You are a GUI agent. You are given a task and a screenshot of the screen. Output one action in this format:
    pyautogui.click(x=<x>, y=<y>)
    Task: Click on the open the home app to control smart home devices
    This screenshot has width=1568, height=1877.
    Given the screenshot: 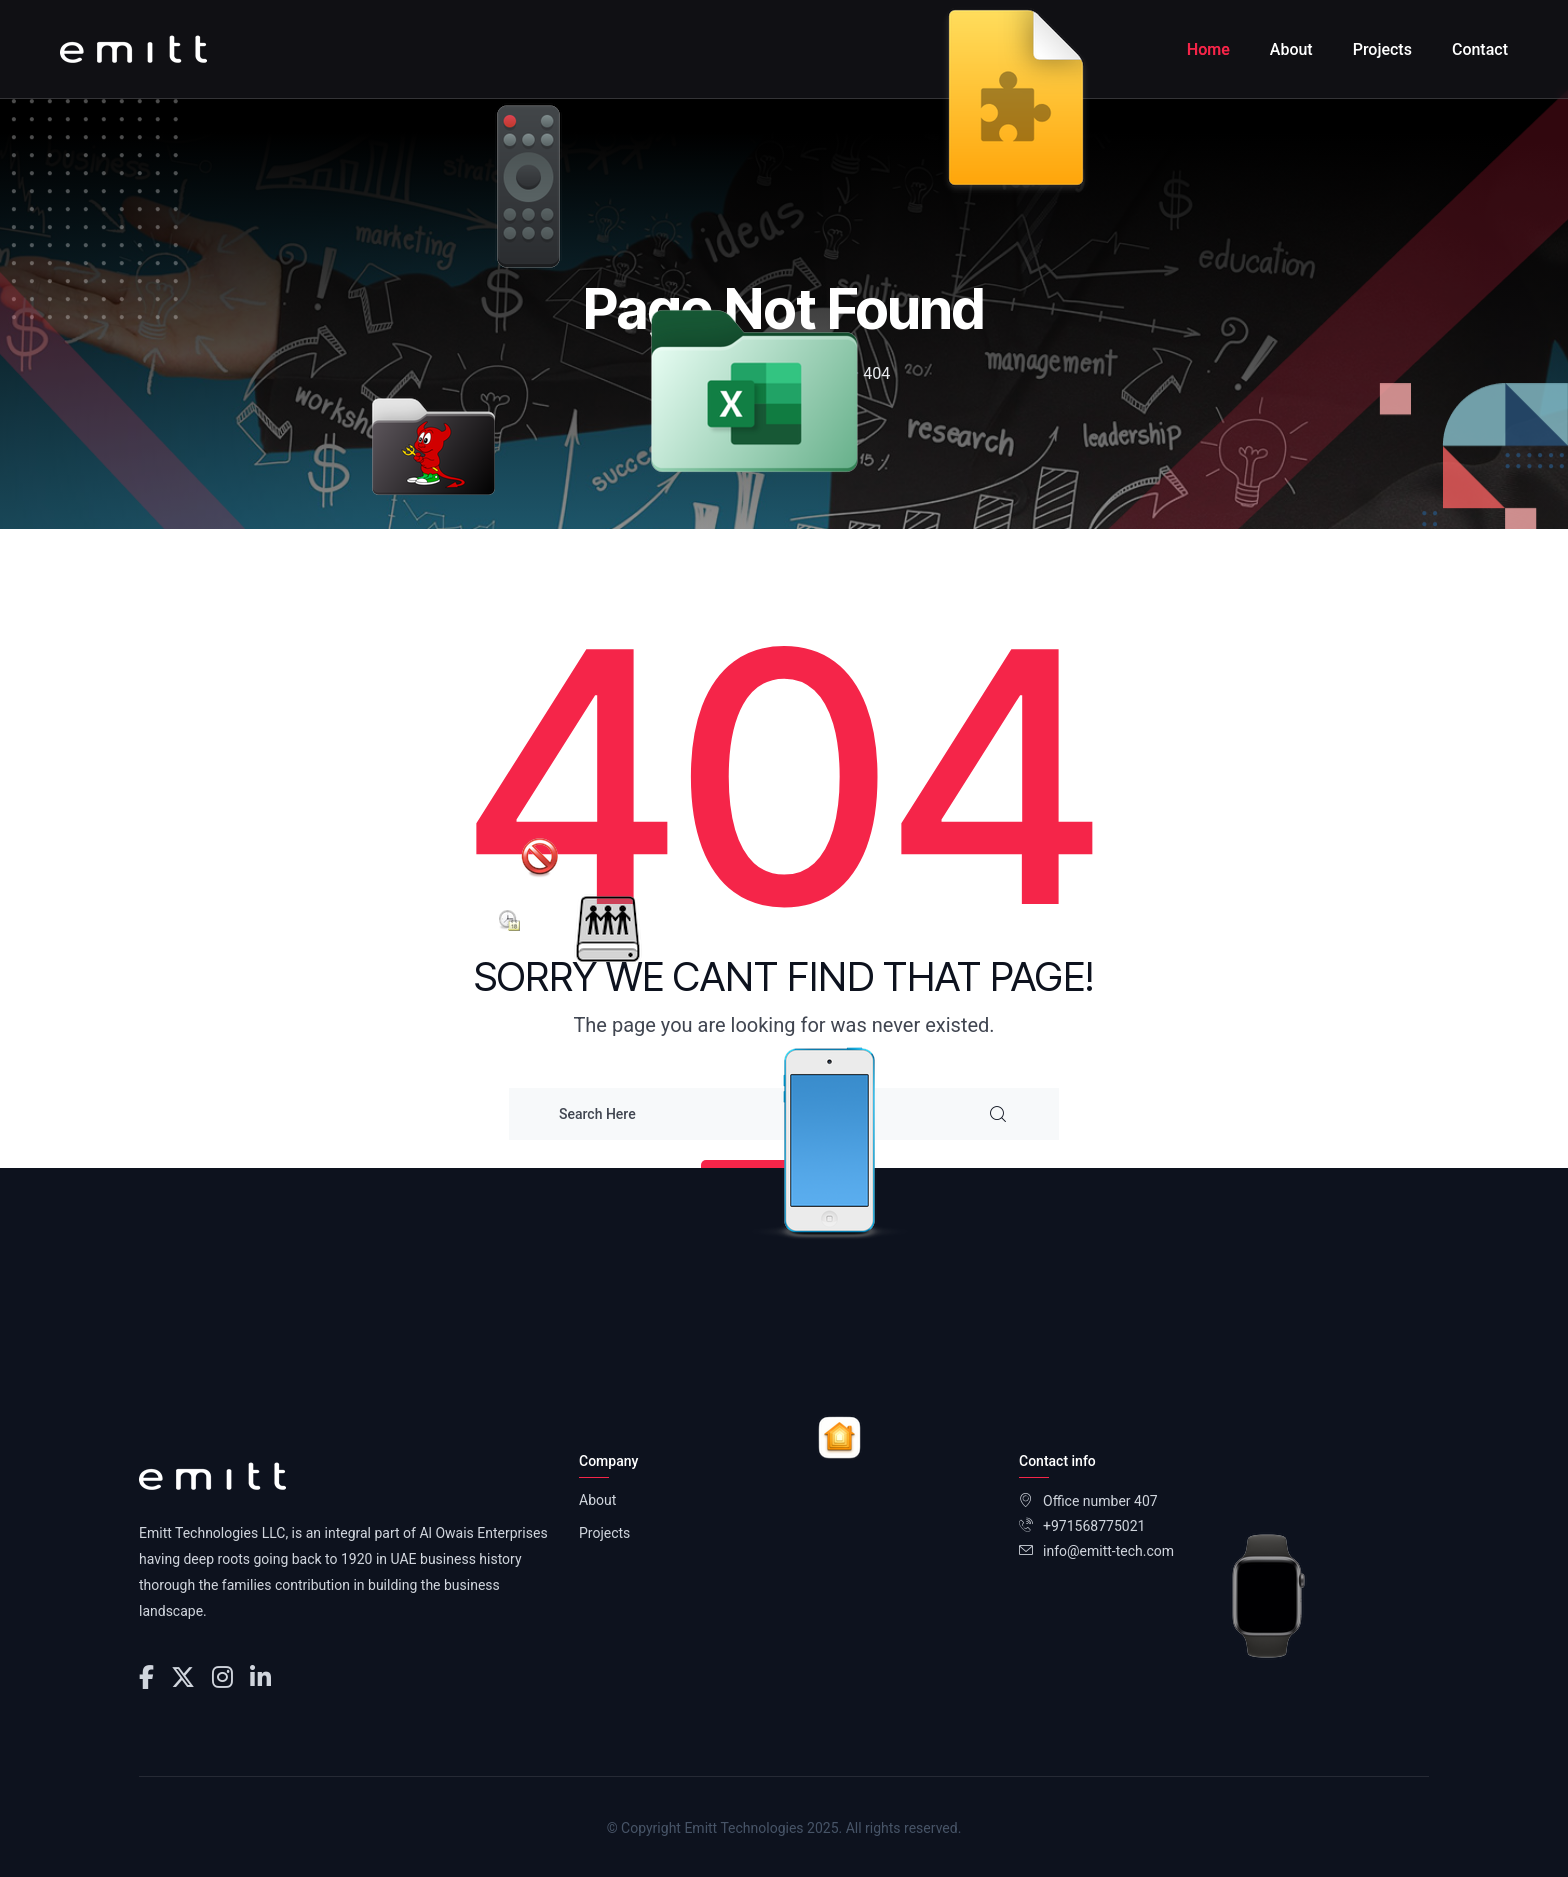 What is the action you would take?
    pyautogui.click(x=839, y=1437)
    